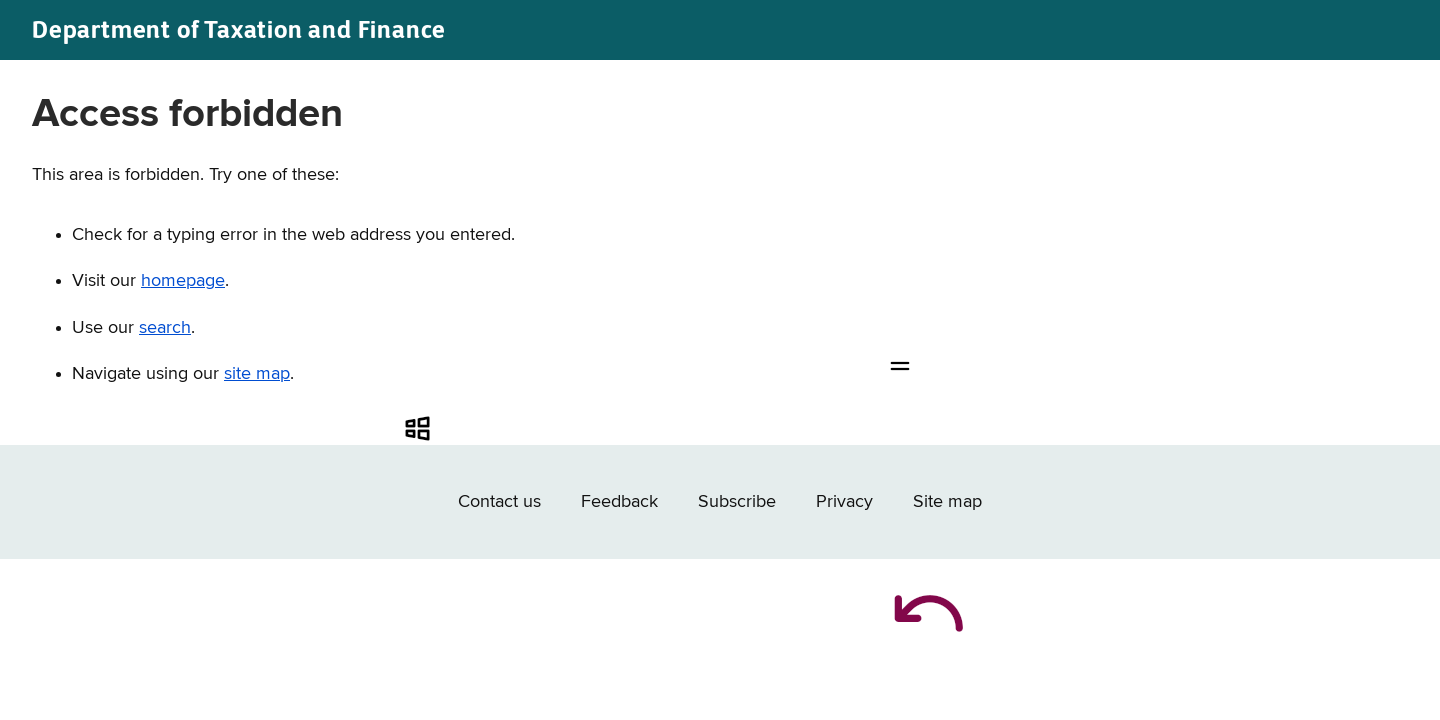 Image resolution: width=1440 pixels, height=720 pixels. Describe the element at coordinates (900, 366) in the screenshot. I see `equals or comparison function` at that location.